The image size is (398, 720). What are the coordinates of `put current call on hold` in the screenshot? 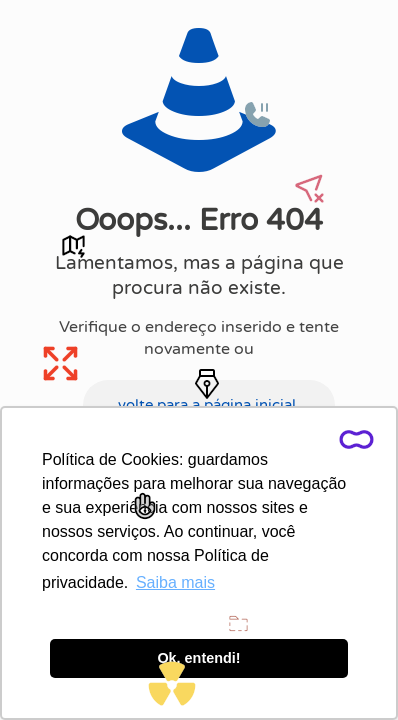 It's located at (258, 114).